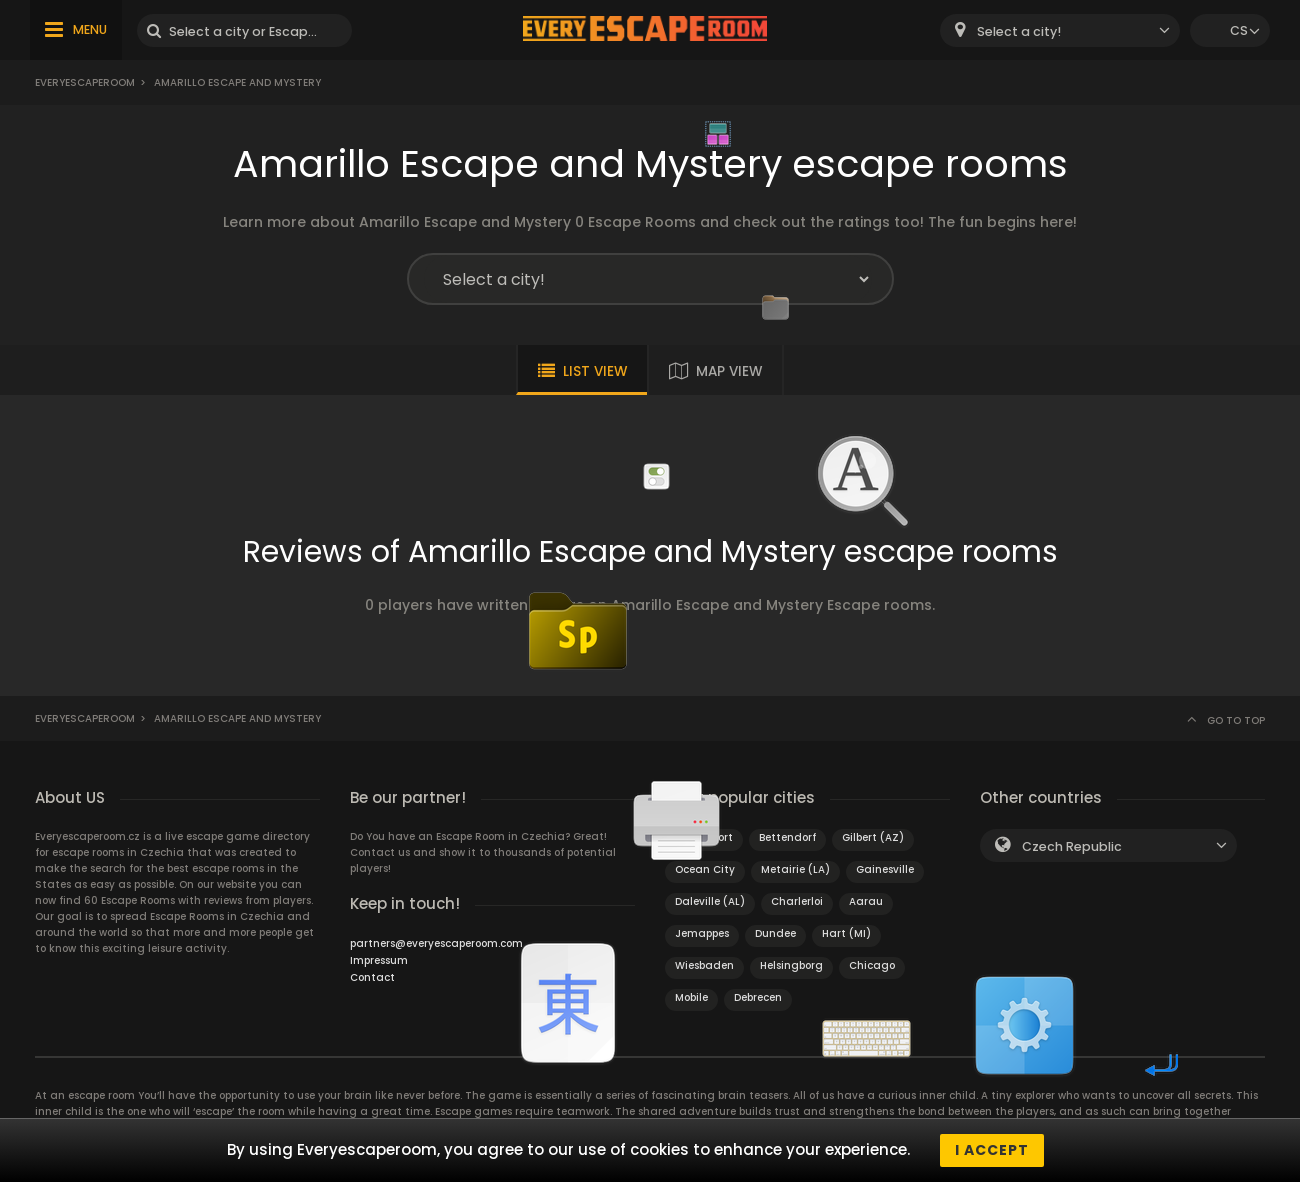 The height and width of the screenshot is (1182, 1300). Describe the element at coordinates (577, 633) in the screenshot. I see `open folder containing adobe spark projects` at that location.